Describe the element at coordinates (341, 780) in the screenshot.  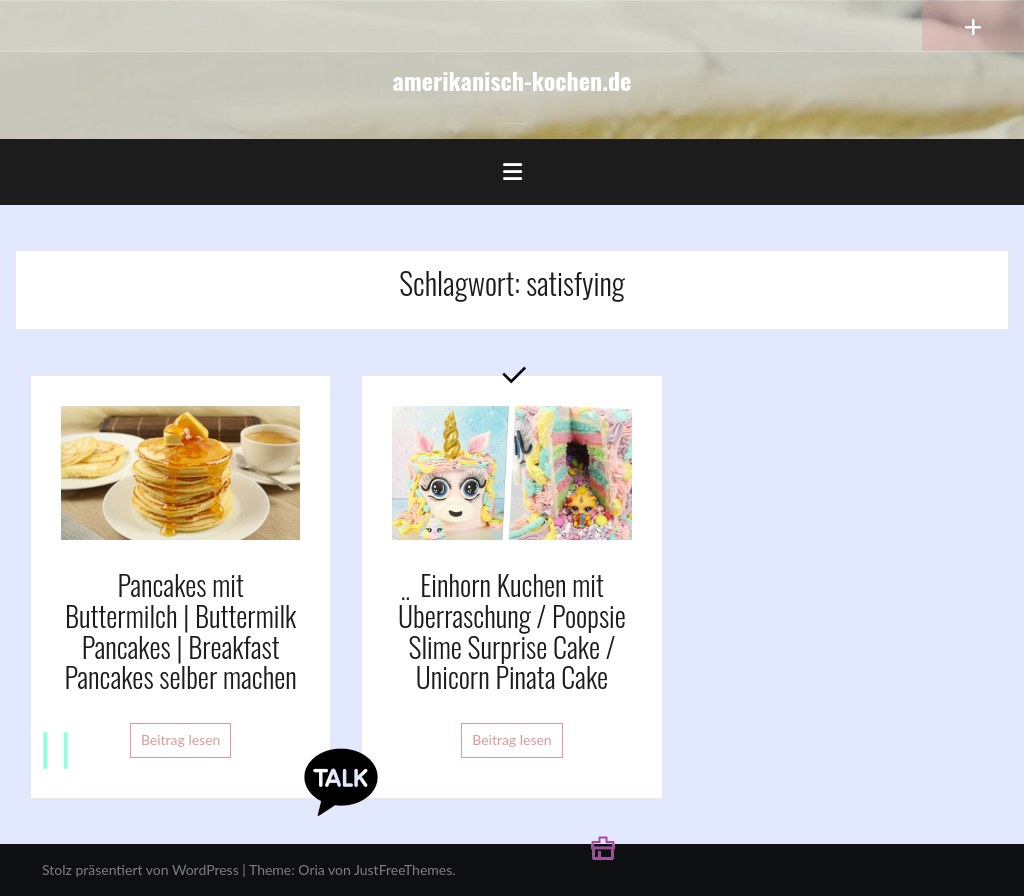
I see `open KakaoTalk messaging app` at that location.